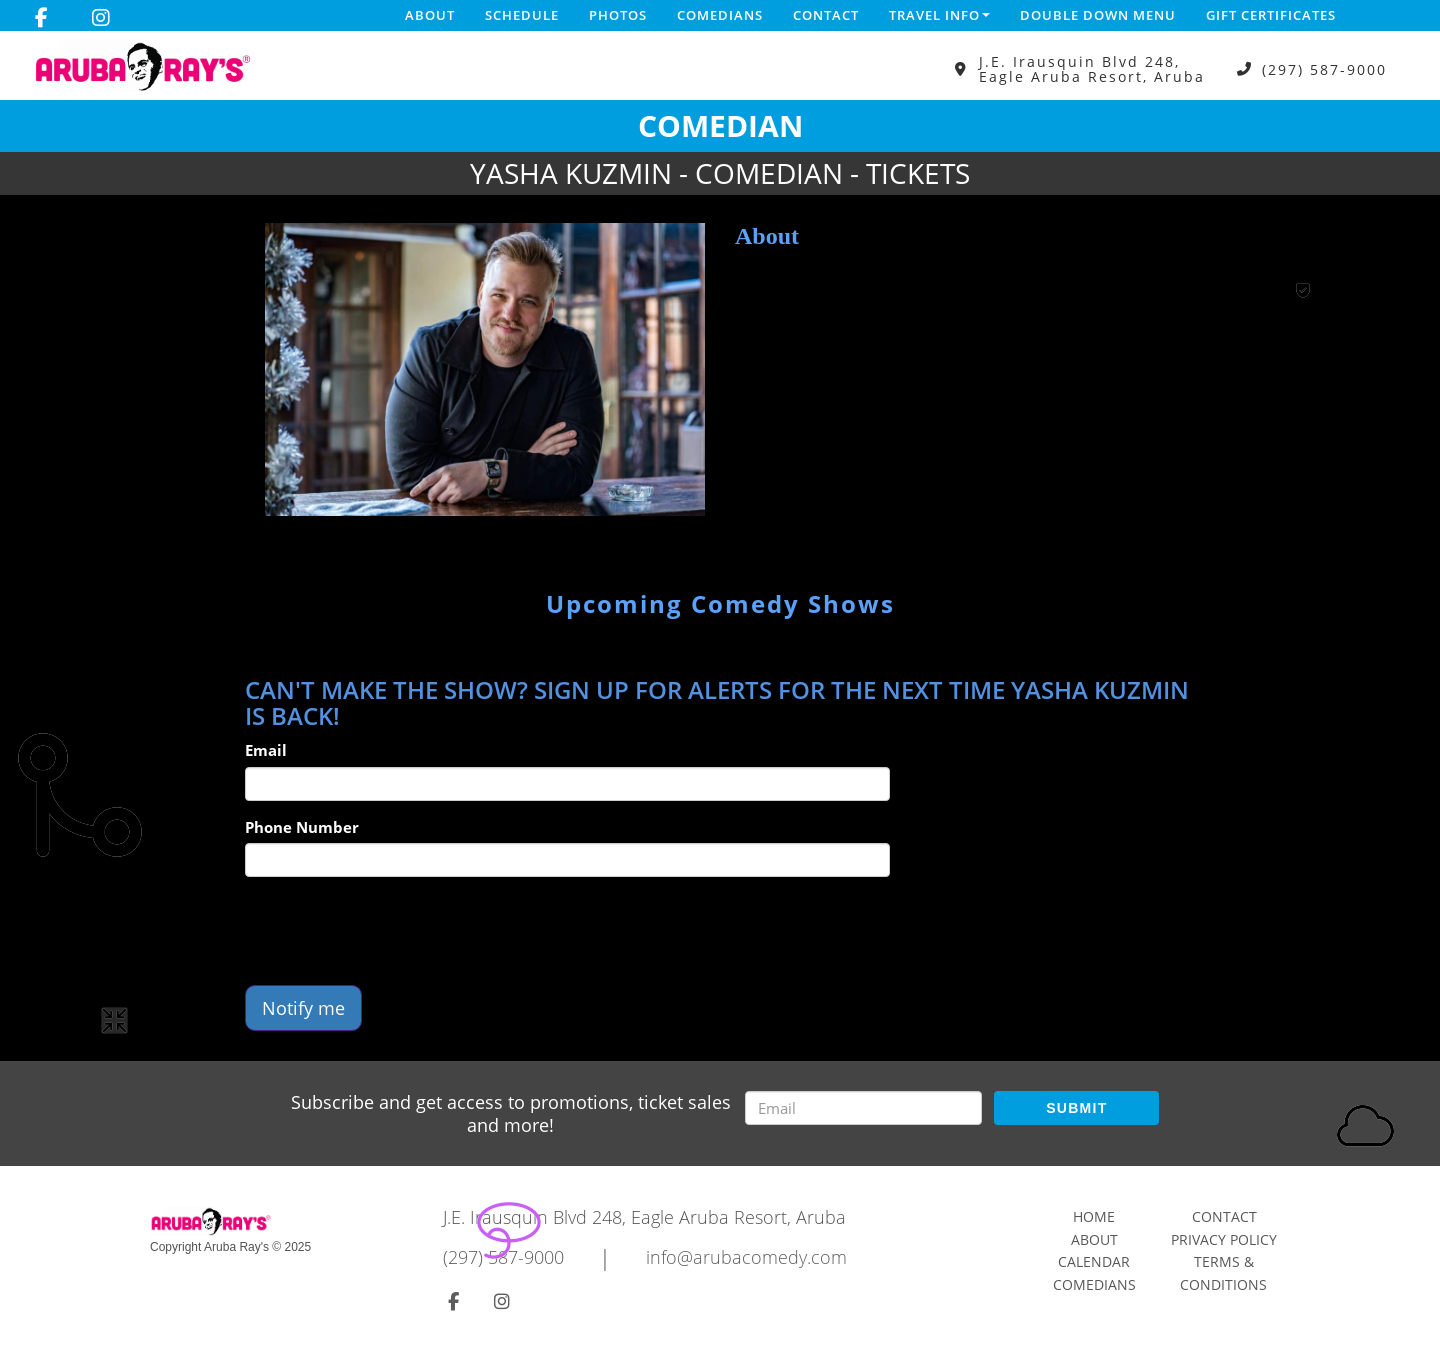  I want to click on merge branches in version control, so click(80, 795).